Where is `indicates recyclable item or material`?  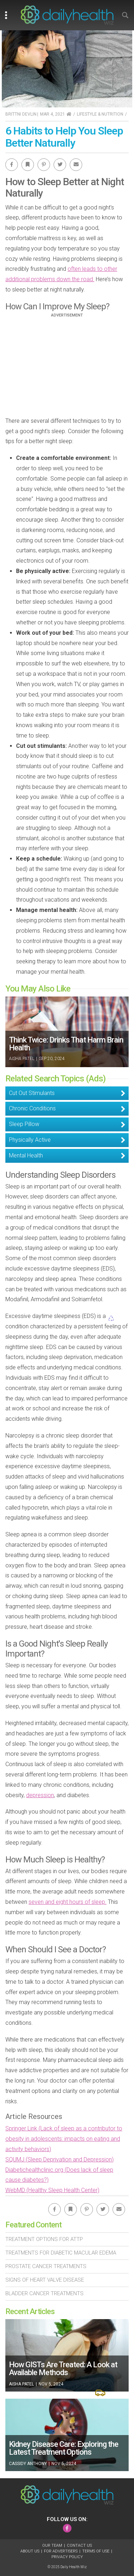 indicates recyclable item or material is located at coordinates (111, 1318).